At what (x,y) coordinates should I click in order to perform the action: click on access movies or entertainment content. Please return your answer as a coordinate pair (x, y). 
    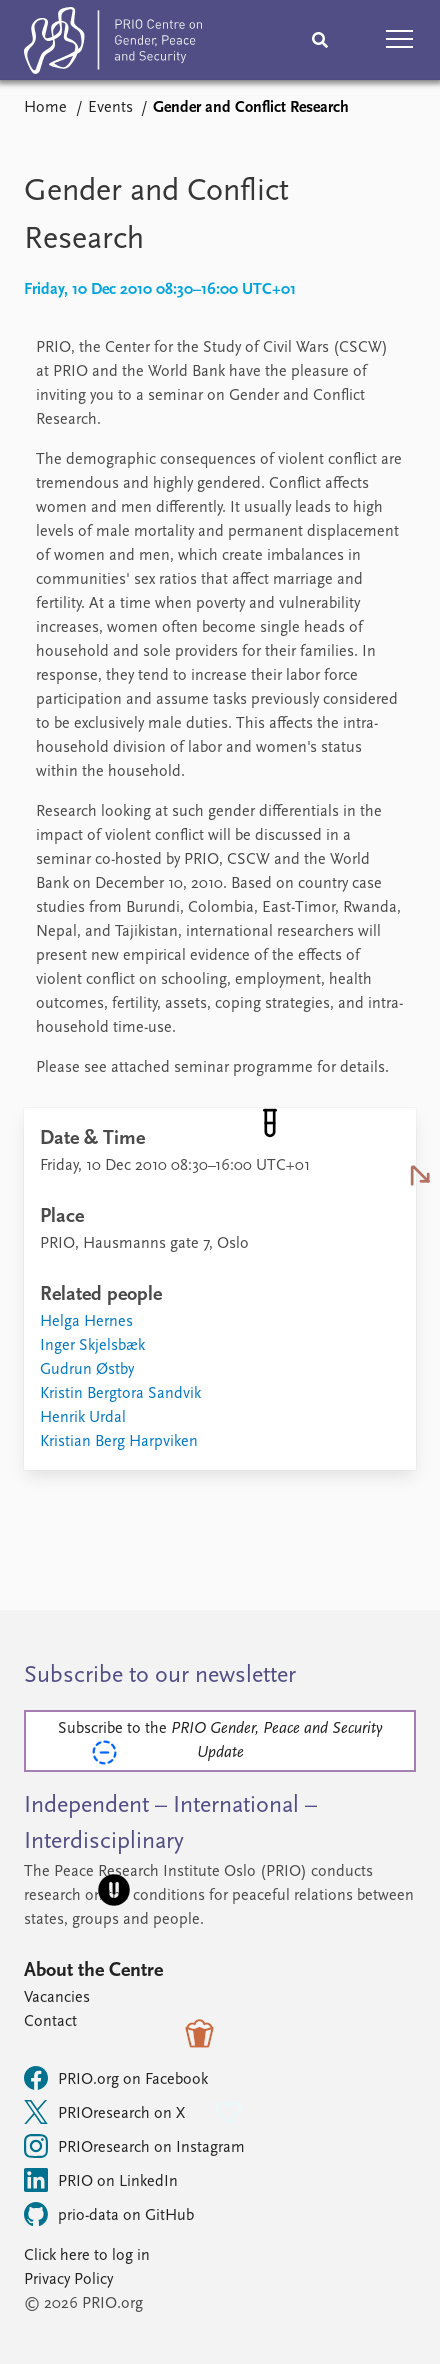
    Looking at the image, I should click on (199, 2034).